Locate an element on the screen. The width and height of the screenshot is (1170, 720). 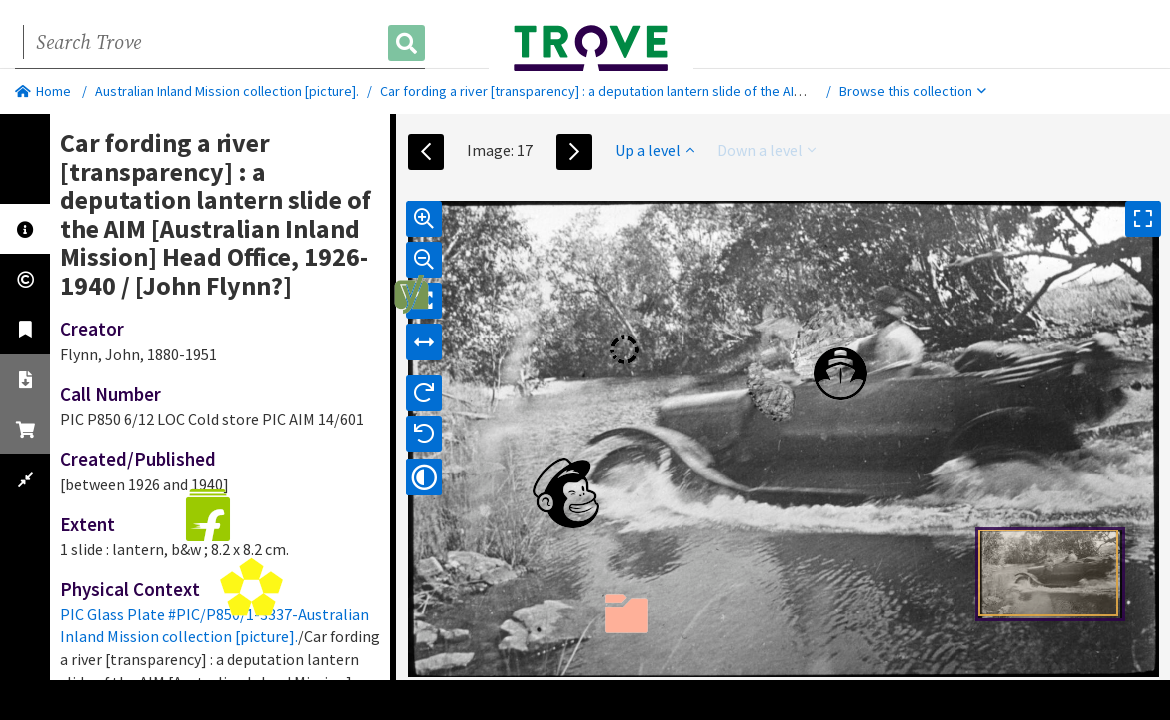
yoast SEO plugin logo is located at coordinates (411, 294).